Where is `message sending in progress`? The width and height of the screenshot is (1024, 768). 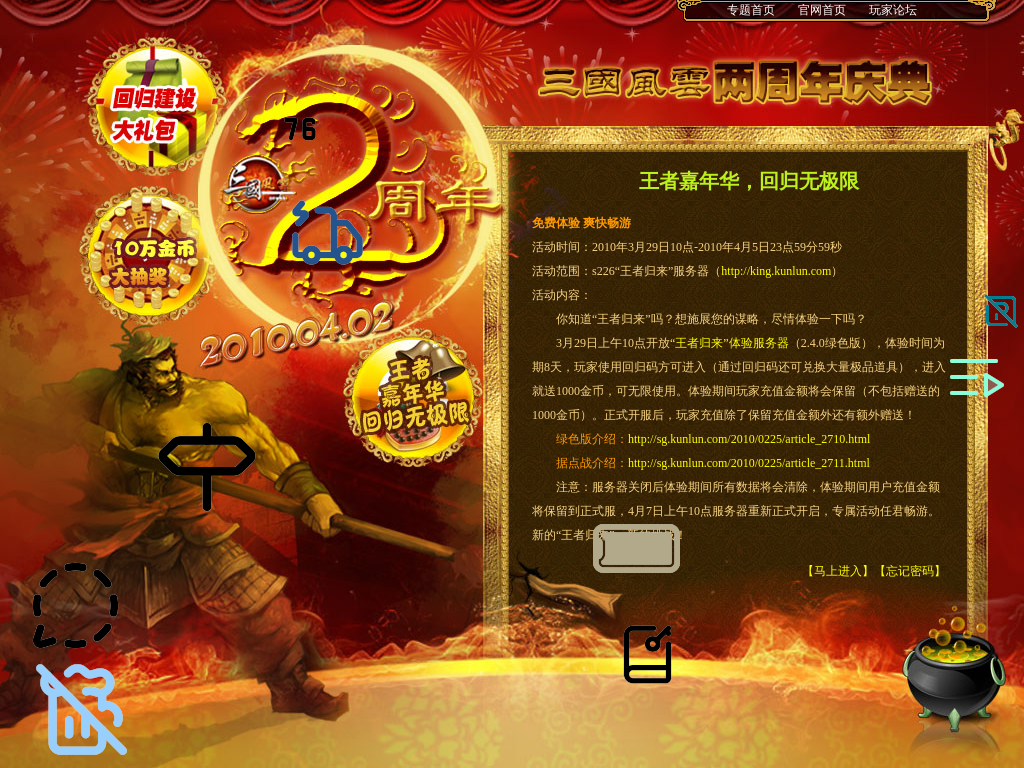
message sending in progress is located at coordinates (75, 605).